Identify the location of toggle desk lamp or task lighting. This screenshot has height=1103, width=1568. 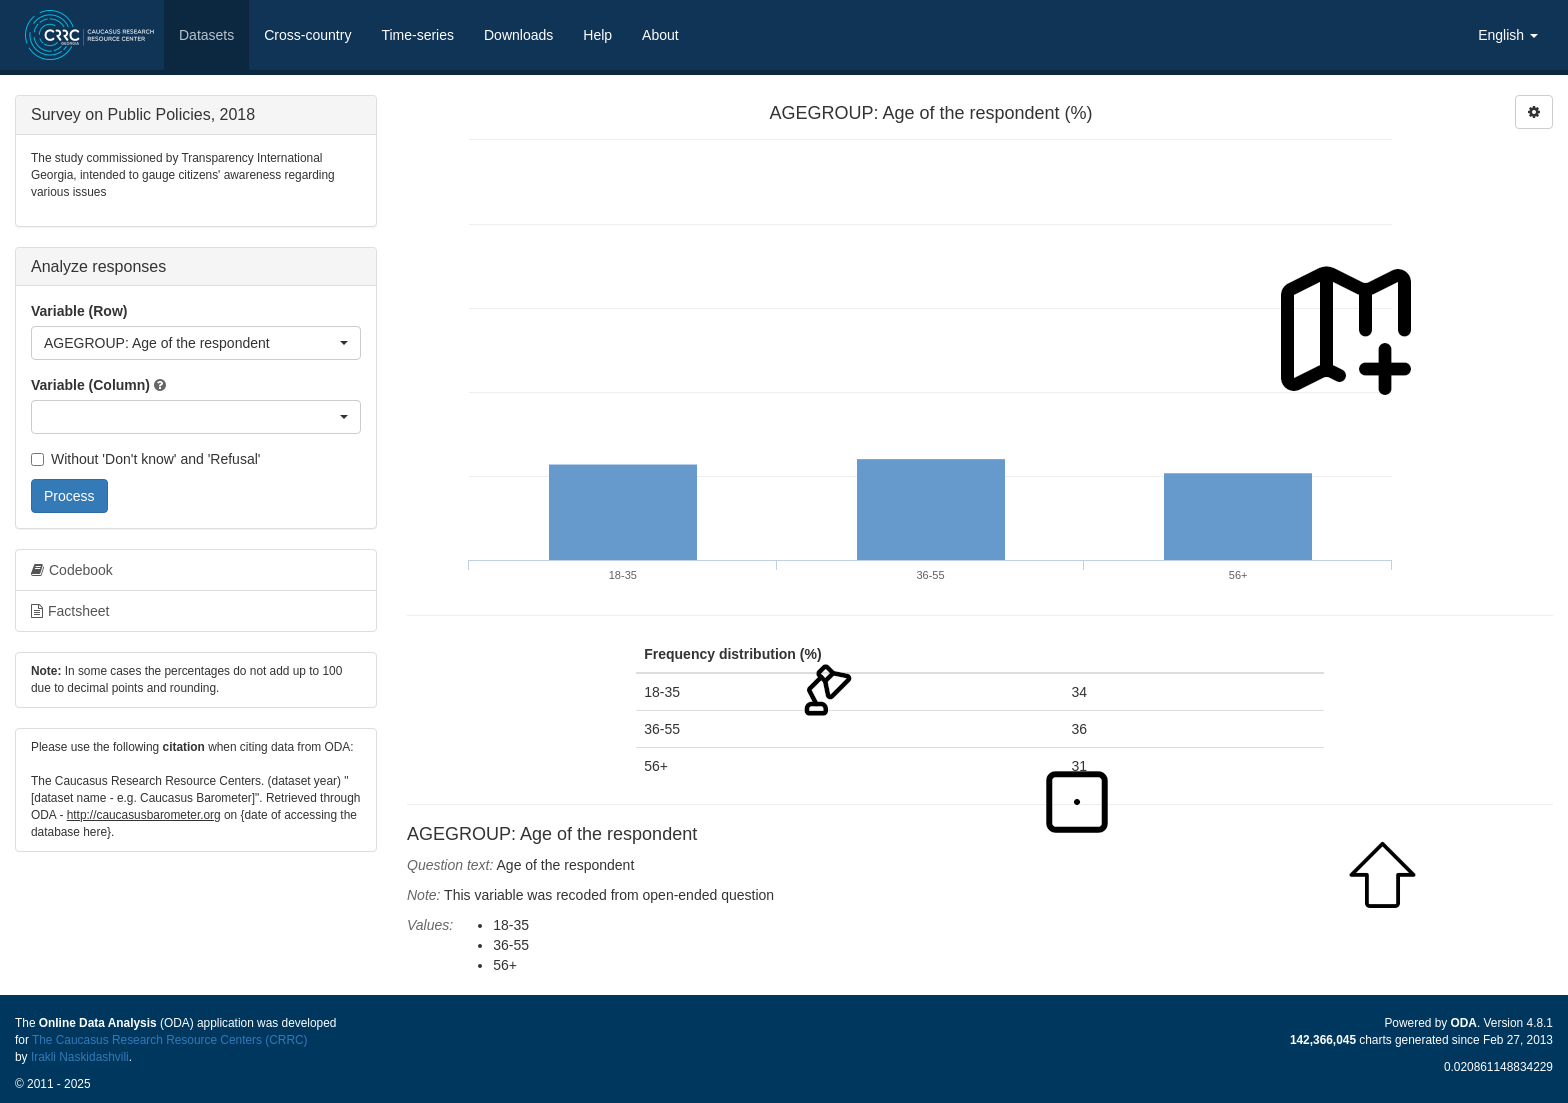
(828, 690).